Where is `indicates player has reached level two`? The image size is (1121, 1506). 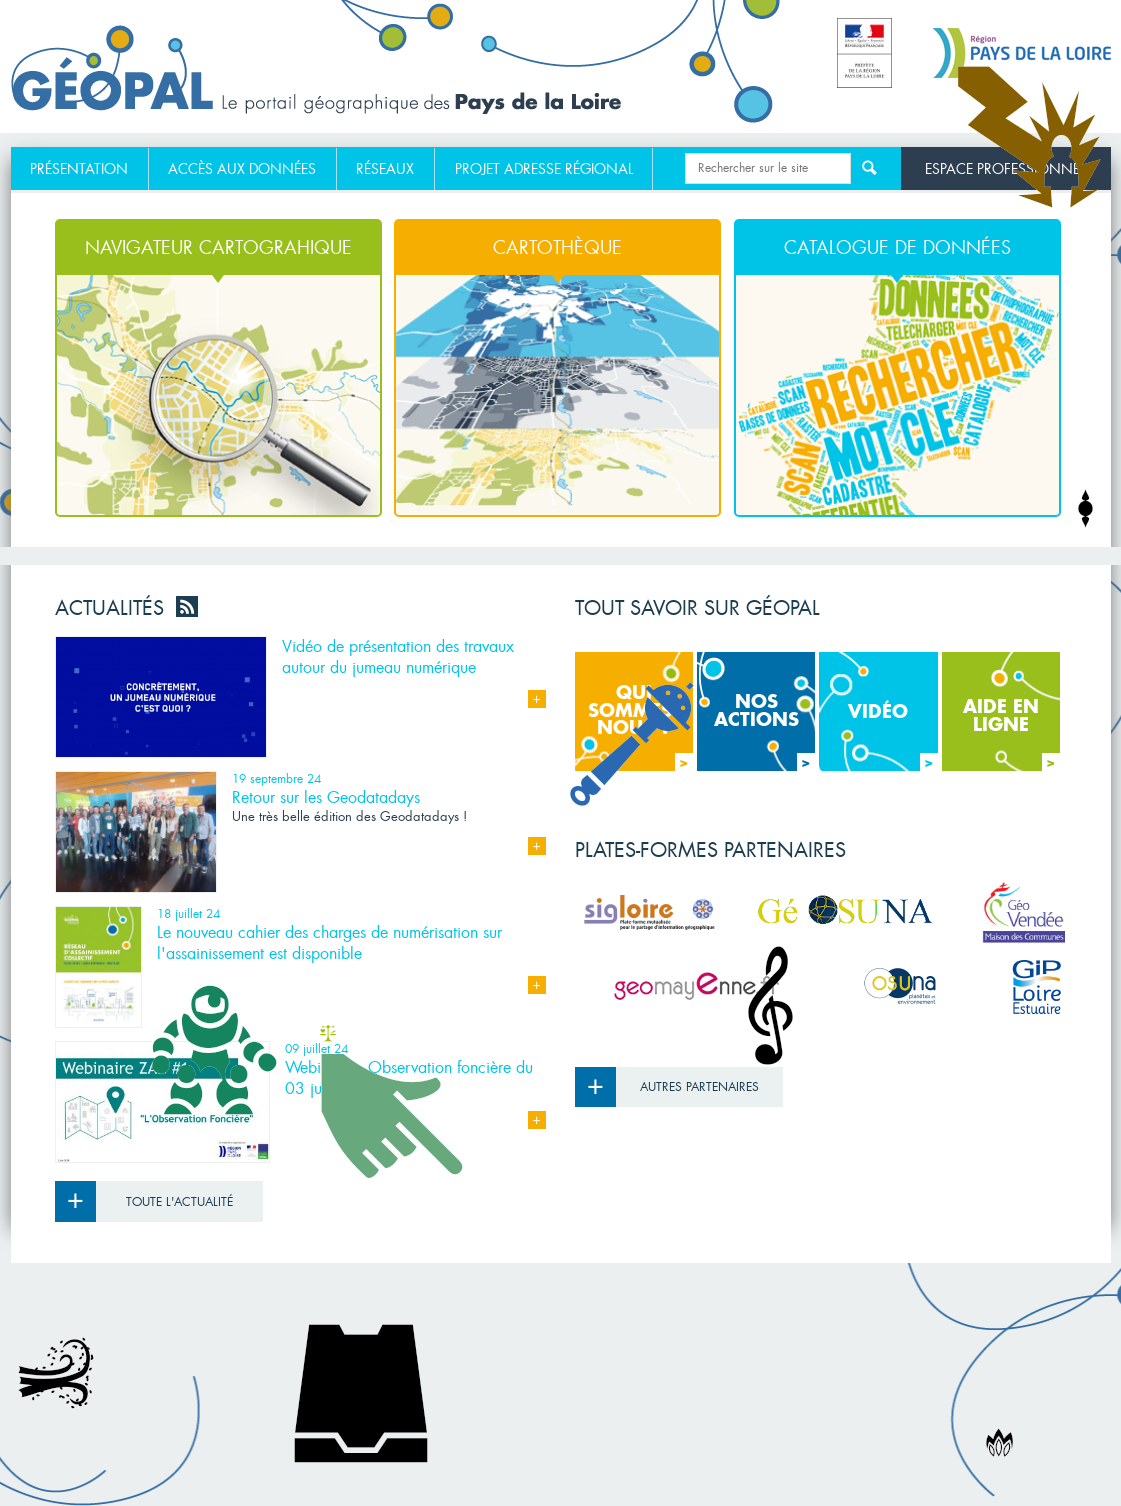
indicates player has reached level two is located at coordinates (1085, 508).